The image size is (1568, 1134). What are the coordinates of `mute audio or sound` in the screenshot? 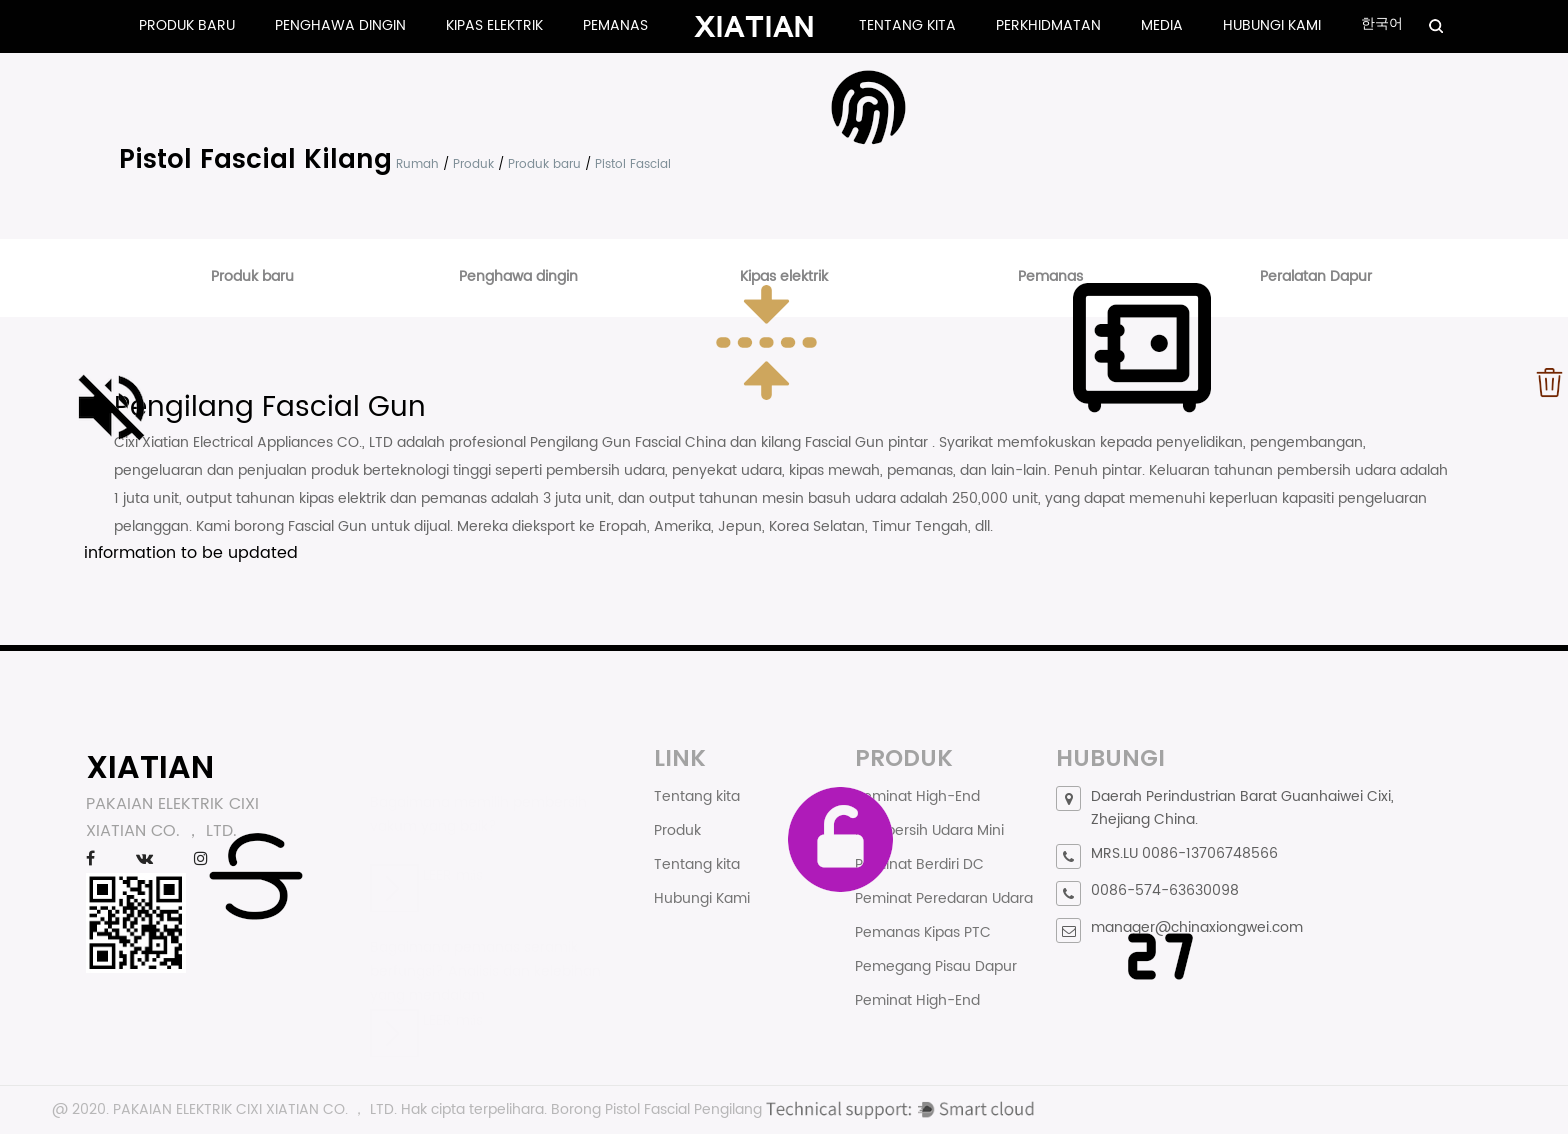 It's located at (111, 407).